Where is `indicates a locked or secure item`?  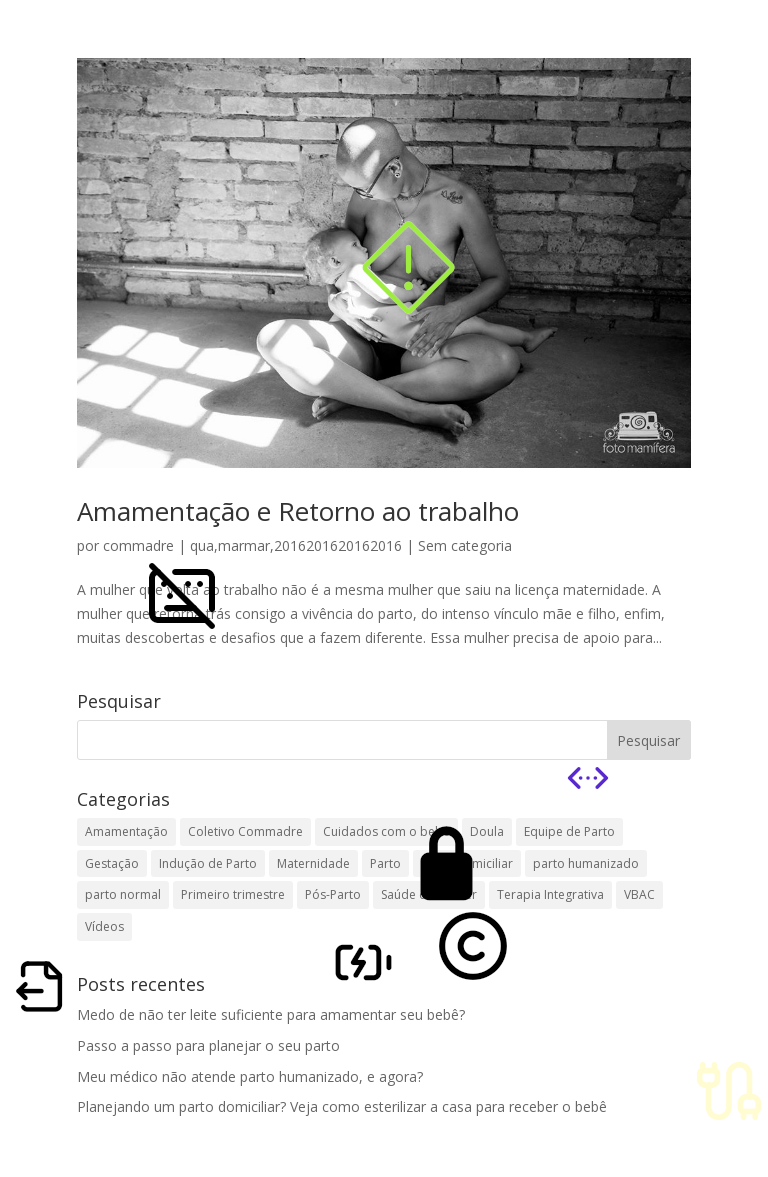 indicates a locked or secure item is located at coordinates (446, 865).